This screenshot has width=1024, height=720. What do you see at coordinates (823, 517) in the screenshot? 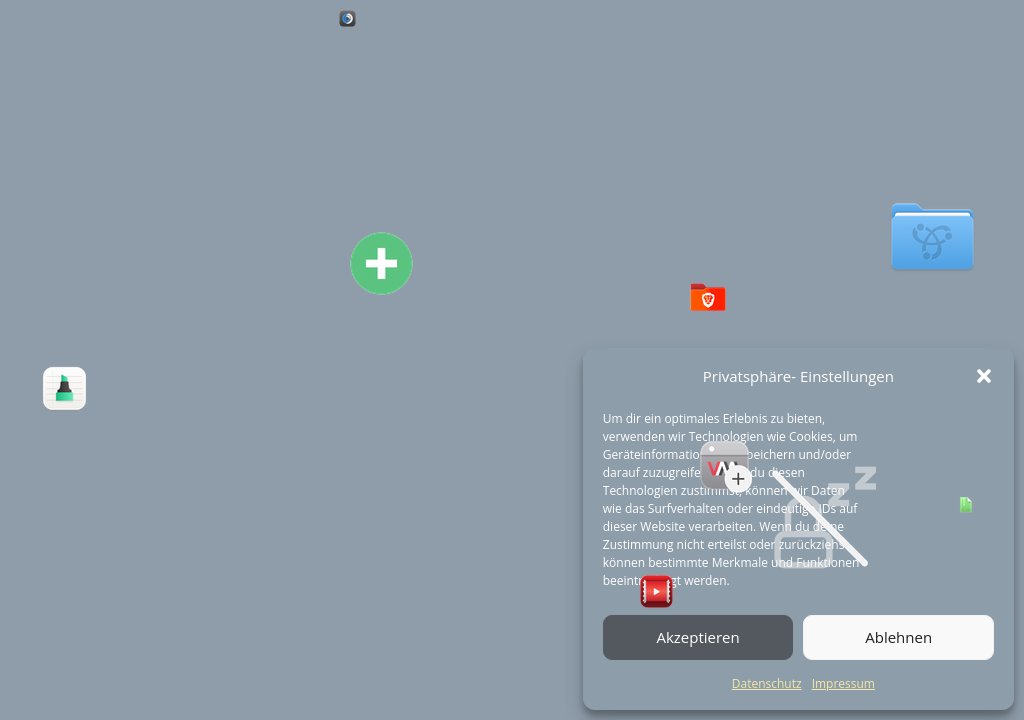
I see `system sleep mode is currently disabled` at bounding box center [823, 517].